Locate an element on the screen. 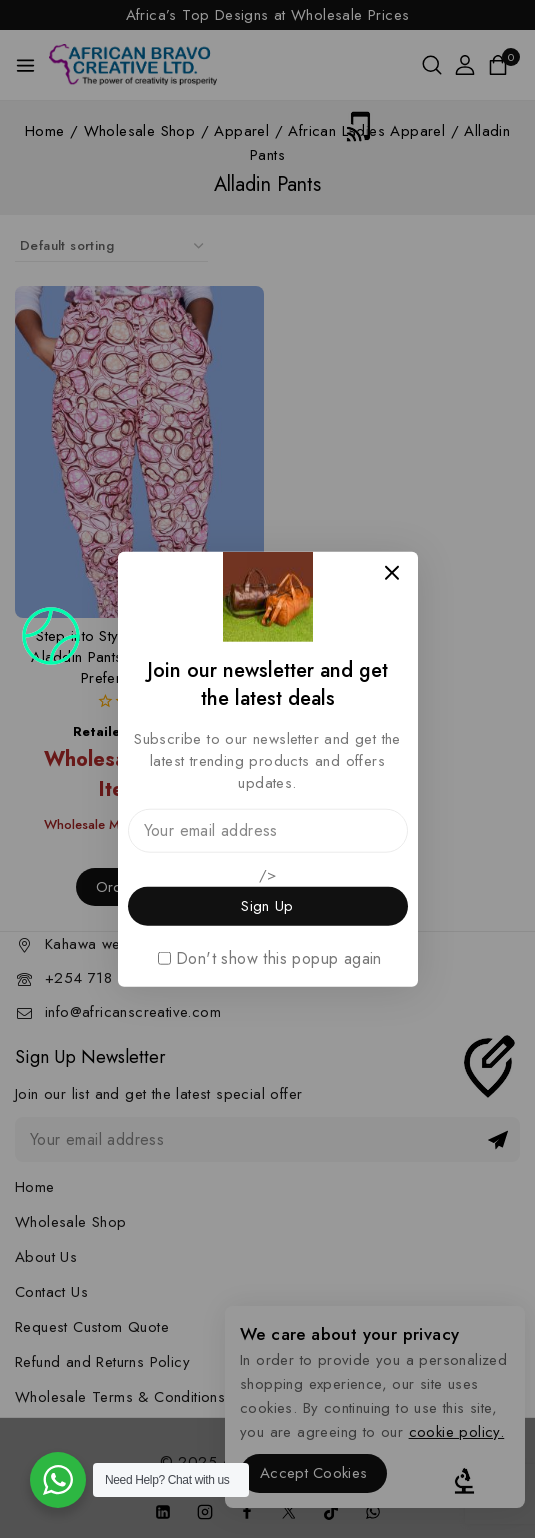 Image resolution: width=535 pixels, height=1538 pixels. access biotech or laboratory features is located at coordinates (464, 1481).